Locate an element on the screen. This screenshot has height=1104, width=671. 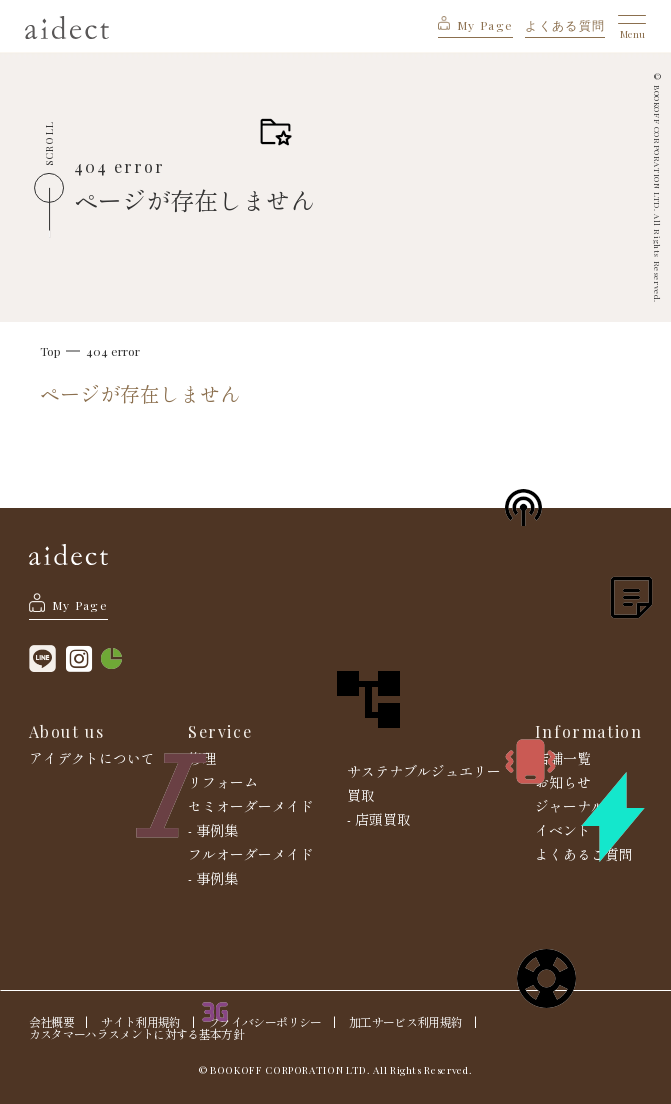
broadcast or transmit a signal is located at coordinates (523, 507).